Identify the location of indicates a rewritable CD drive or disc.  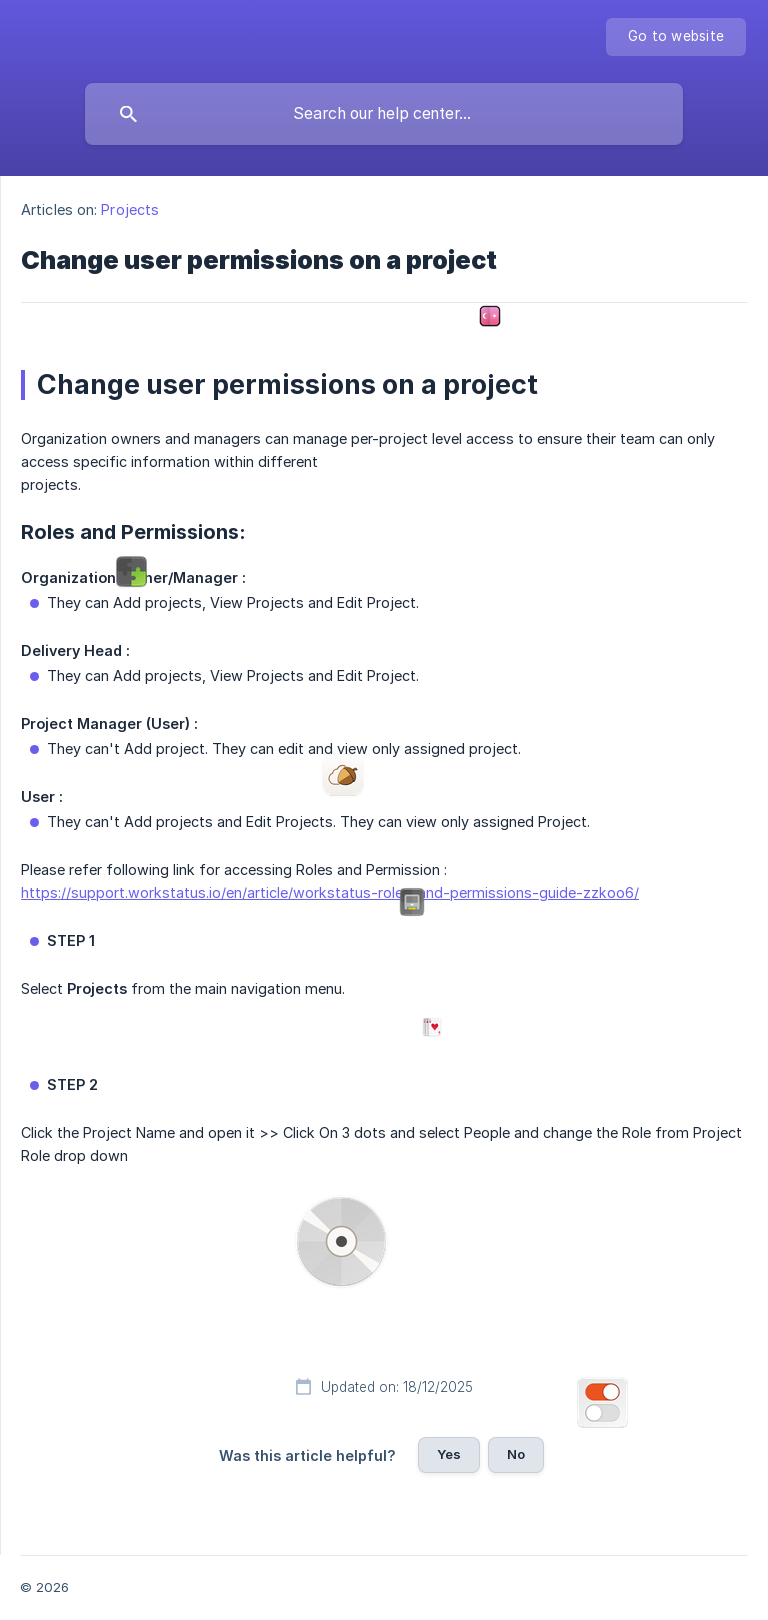
(341, 1241).